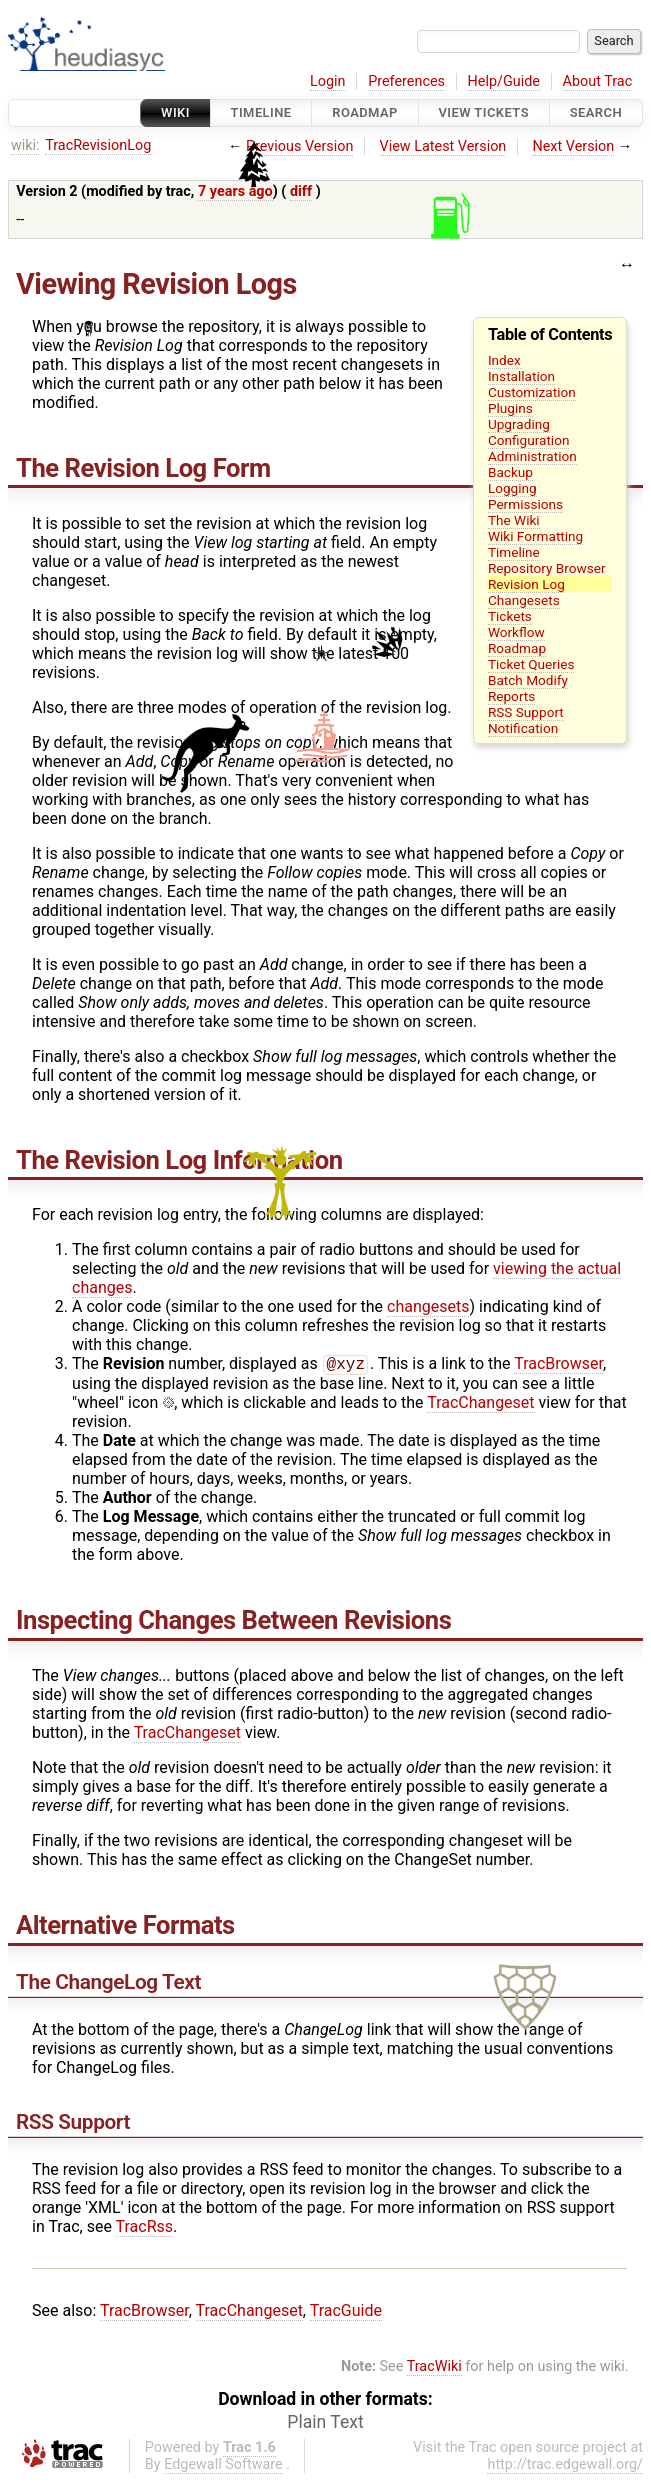 Image resolution: width=651 pixels, height=2484 pixels. I want to click on indicates a collision or crash event, so click(387, 642).